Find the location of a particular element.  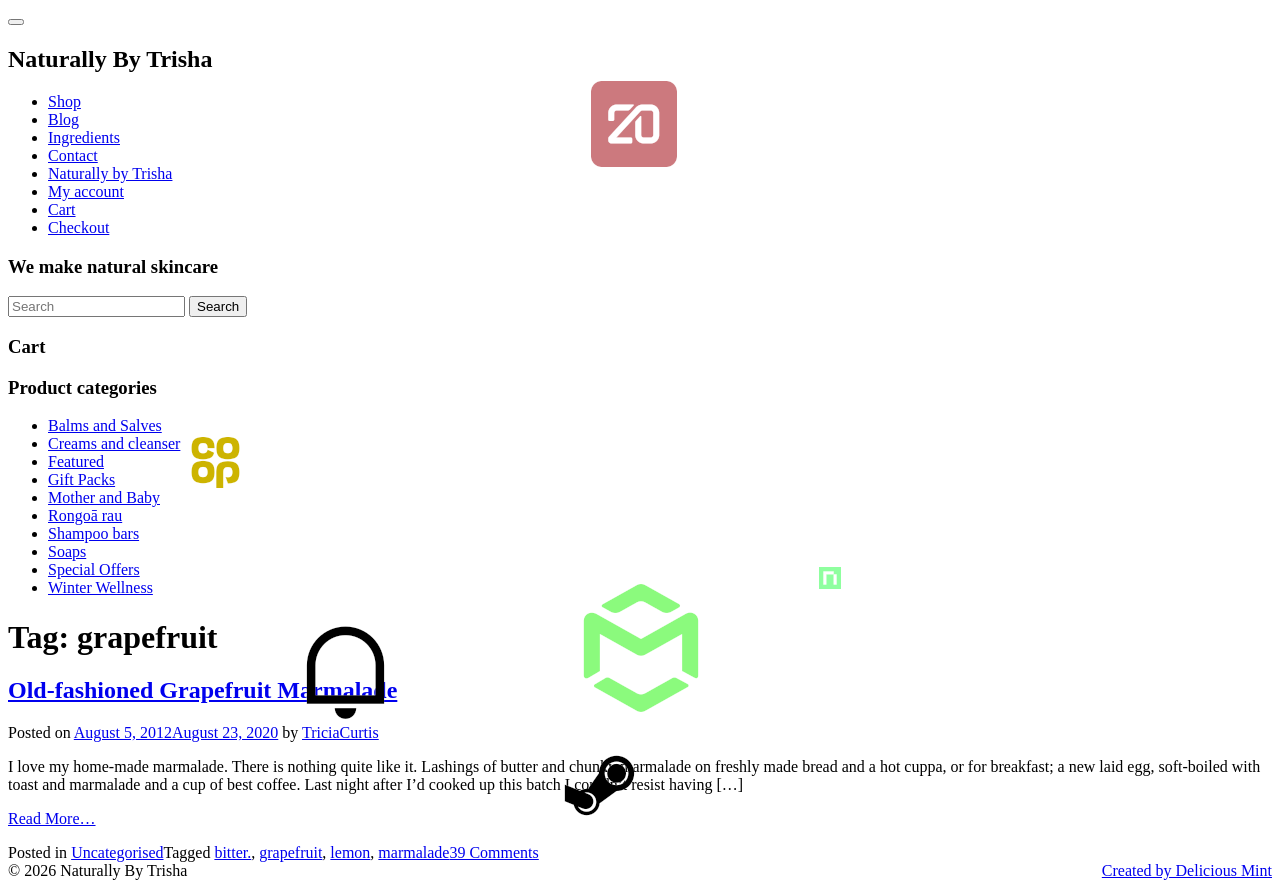

co-op brand logo is located at coordinates (215, 462).